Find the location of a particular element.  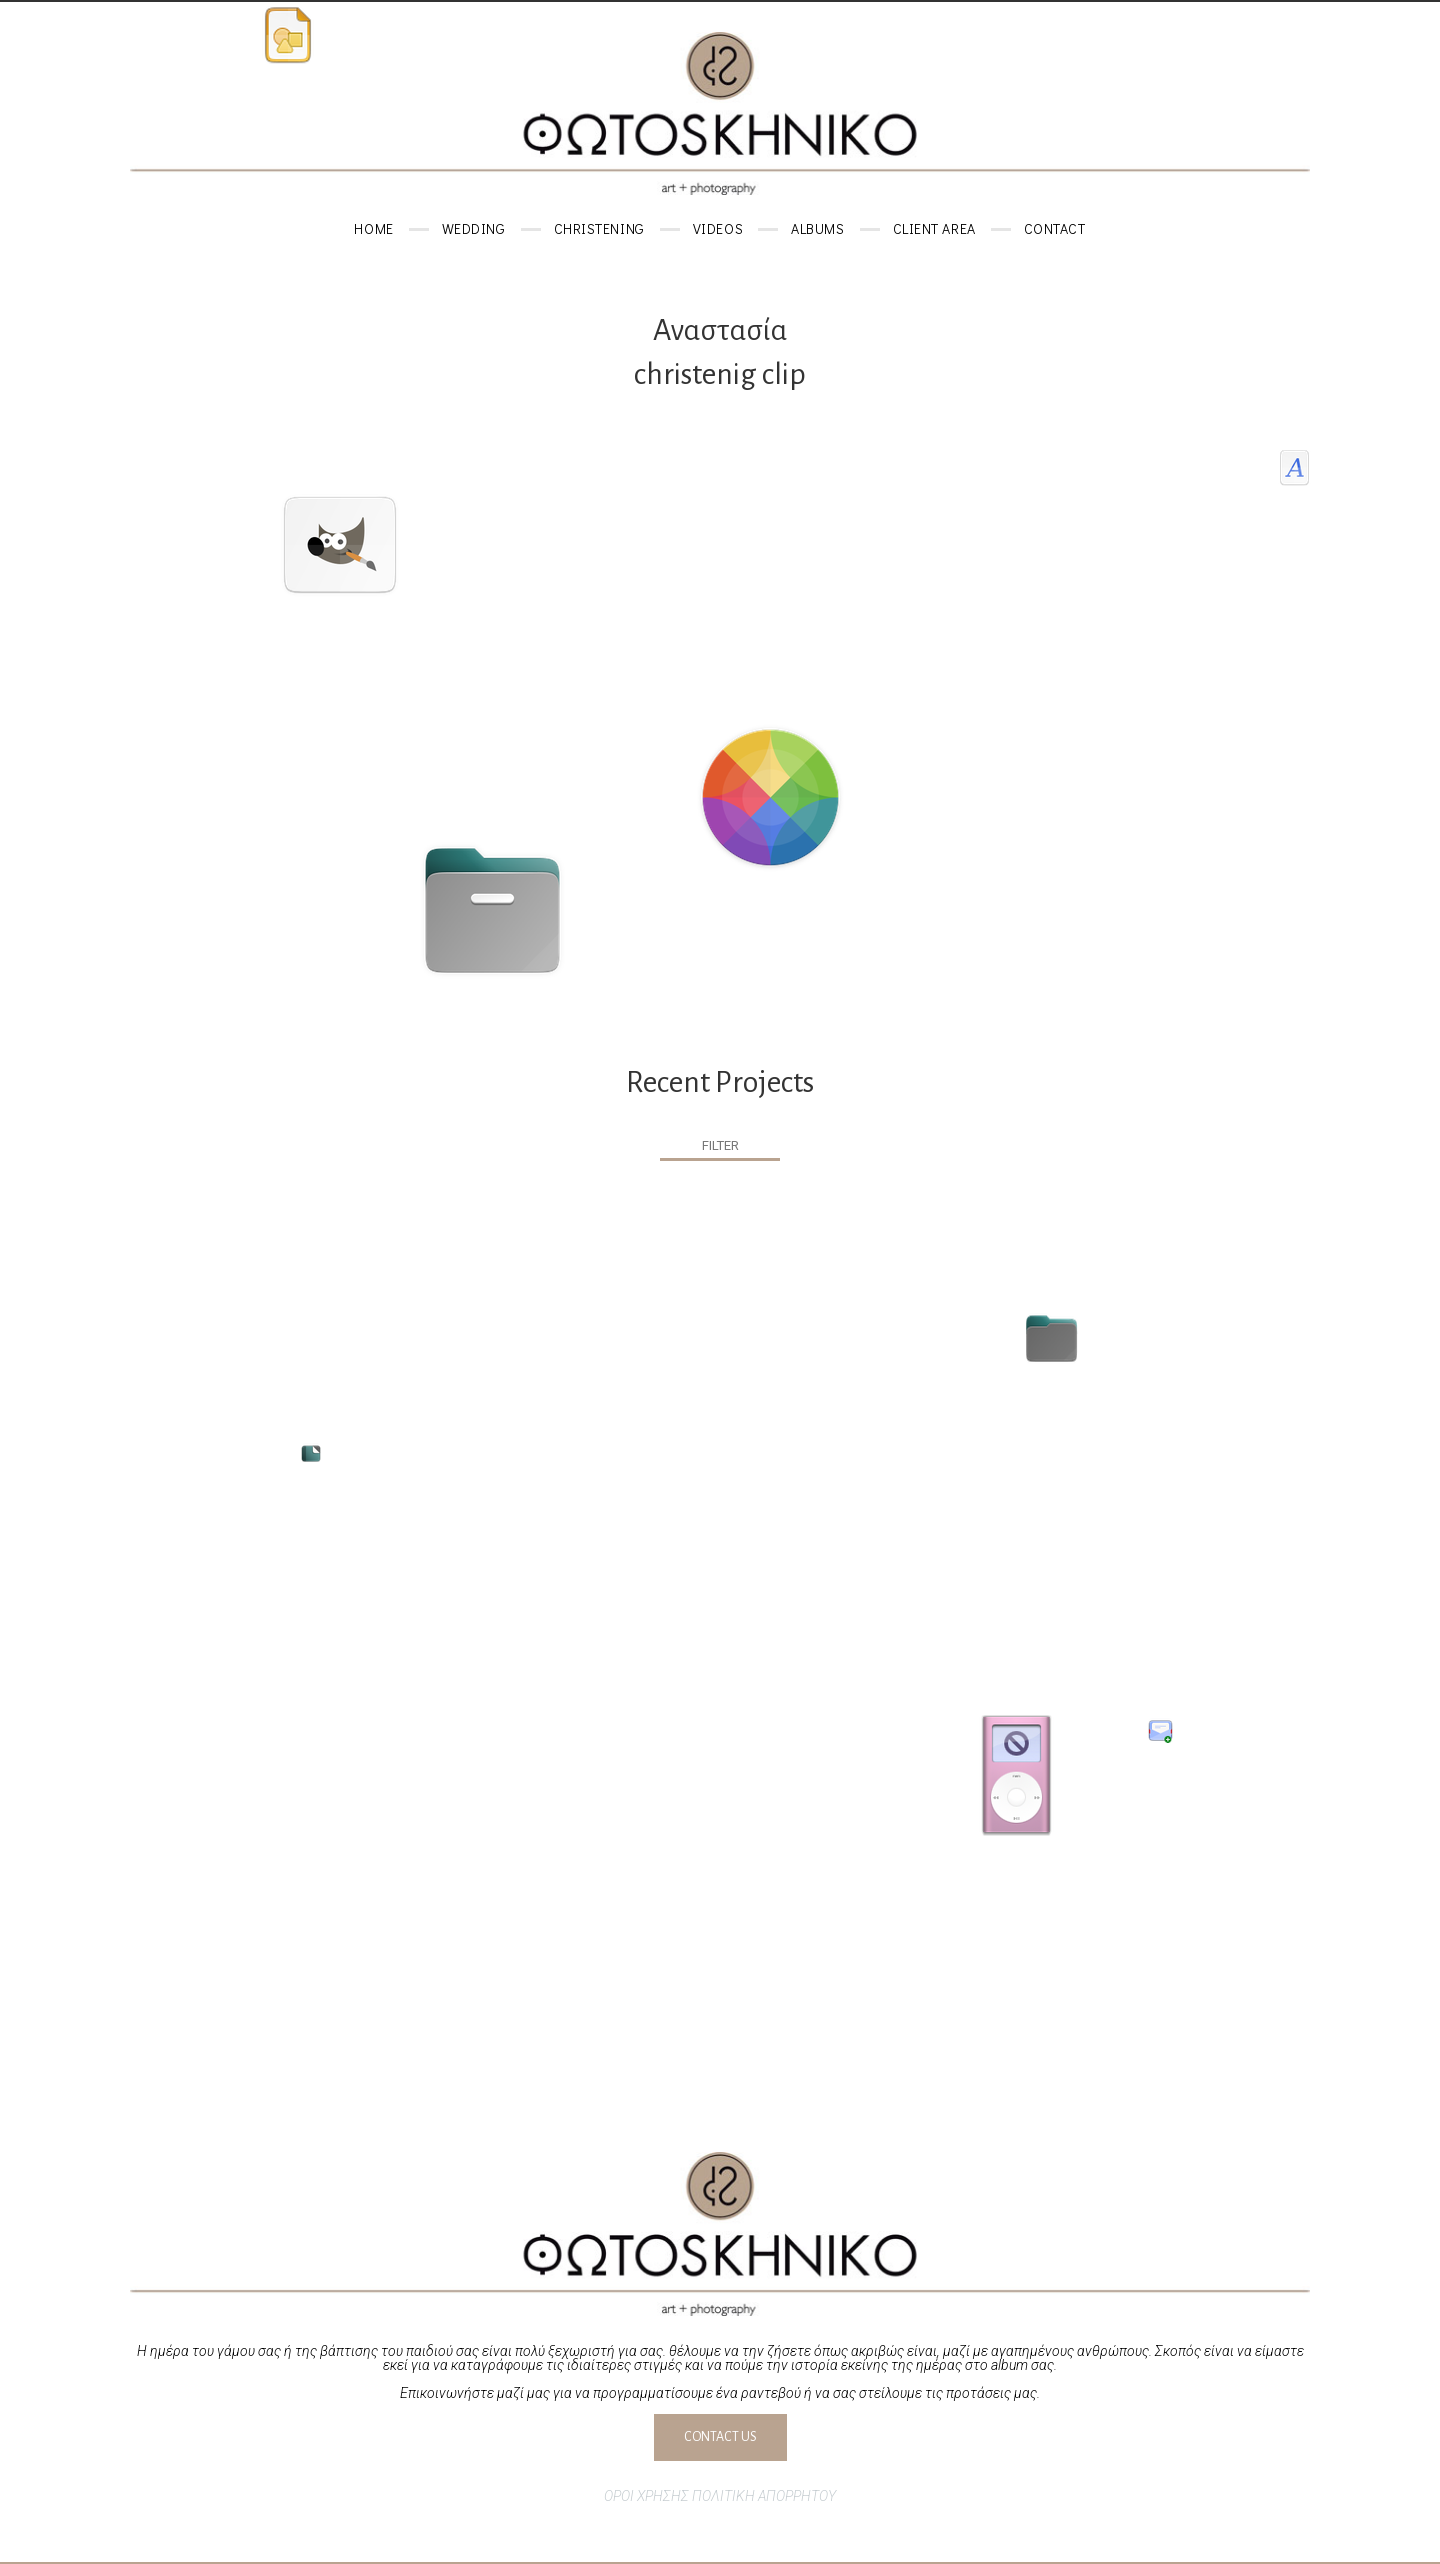

open a GIMP image file is located at coordinates (340, 541).